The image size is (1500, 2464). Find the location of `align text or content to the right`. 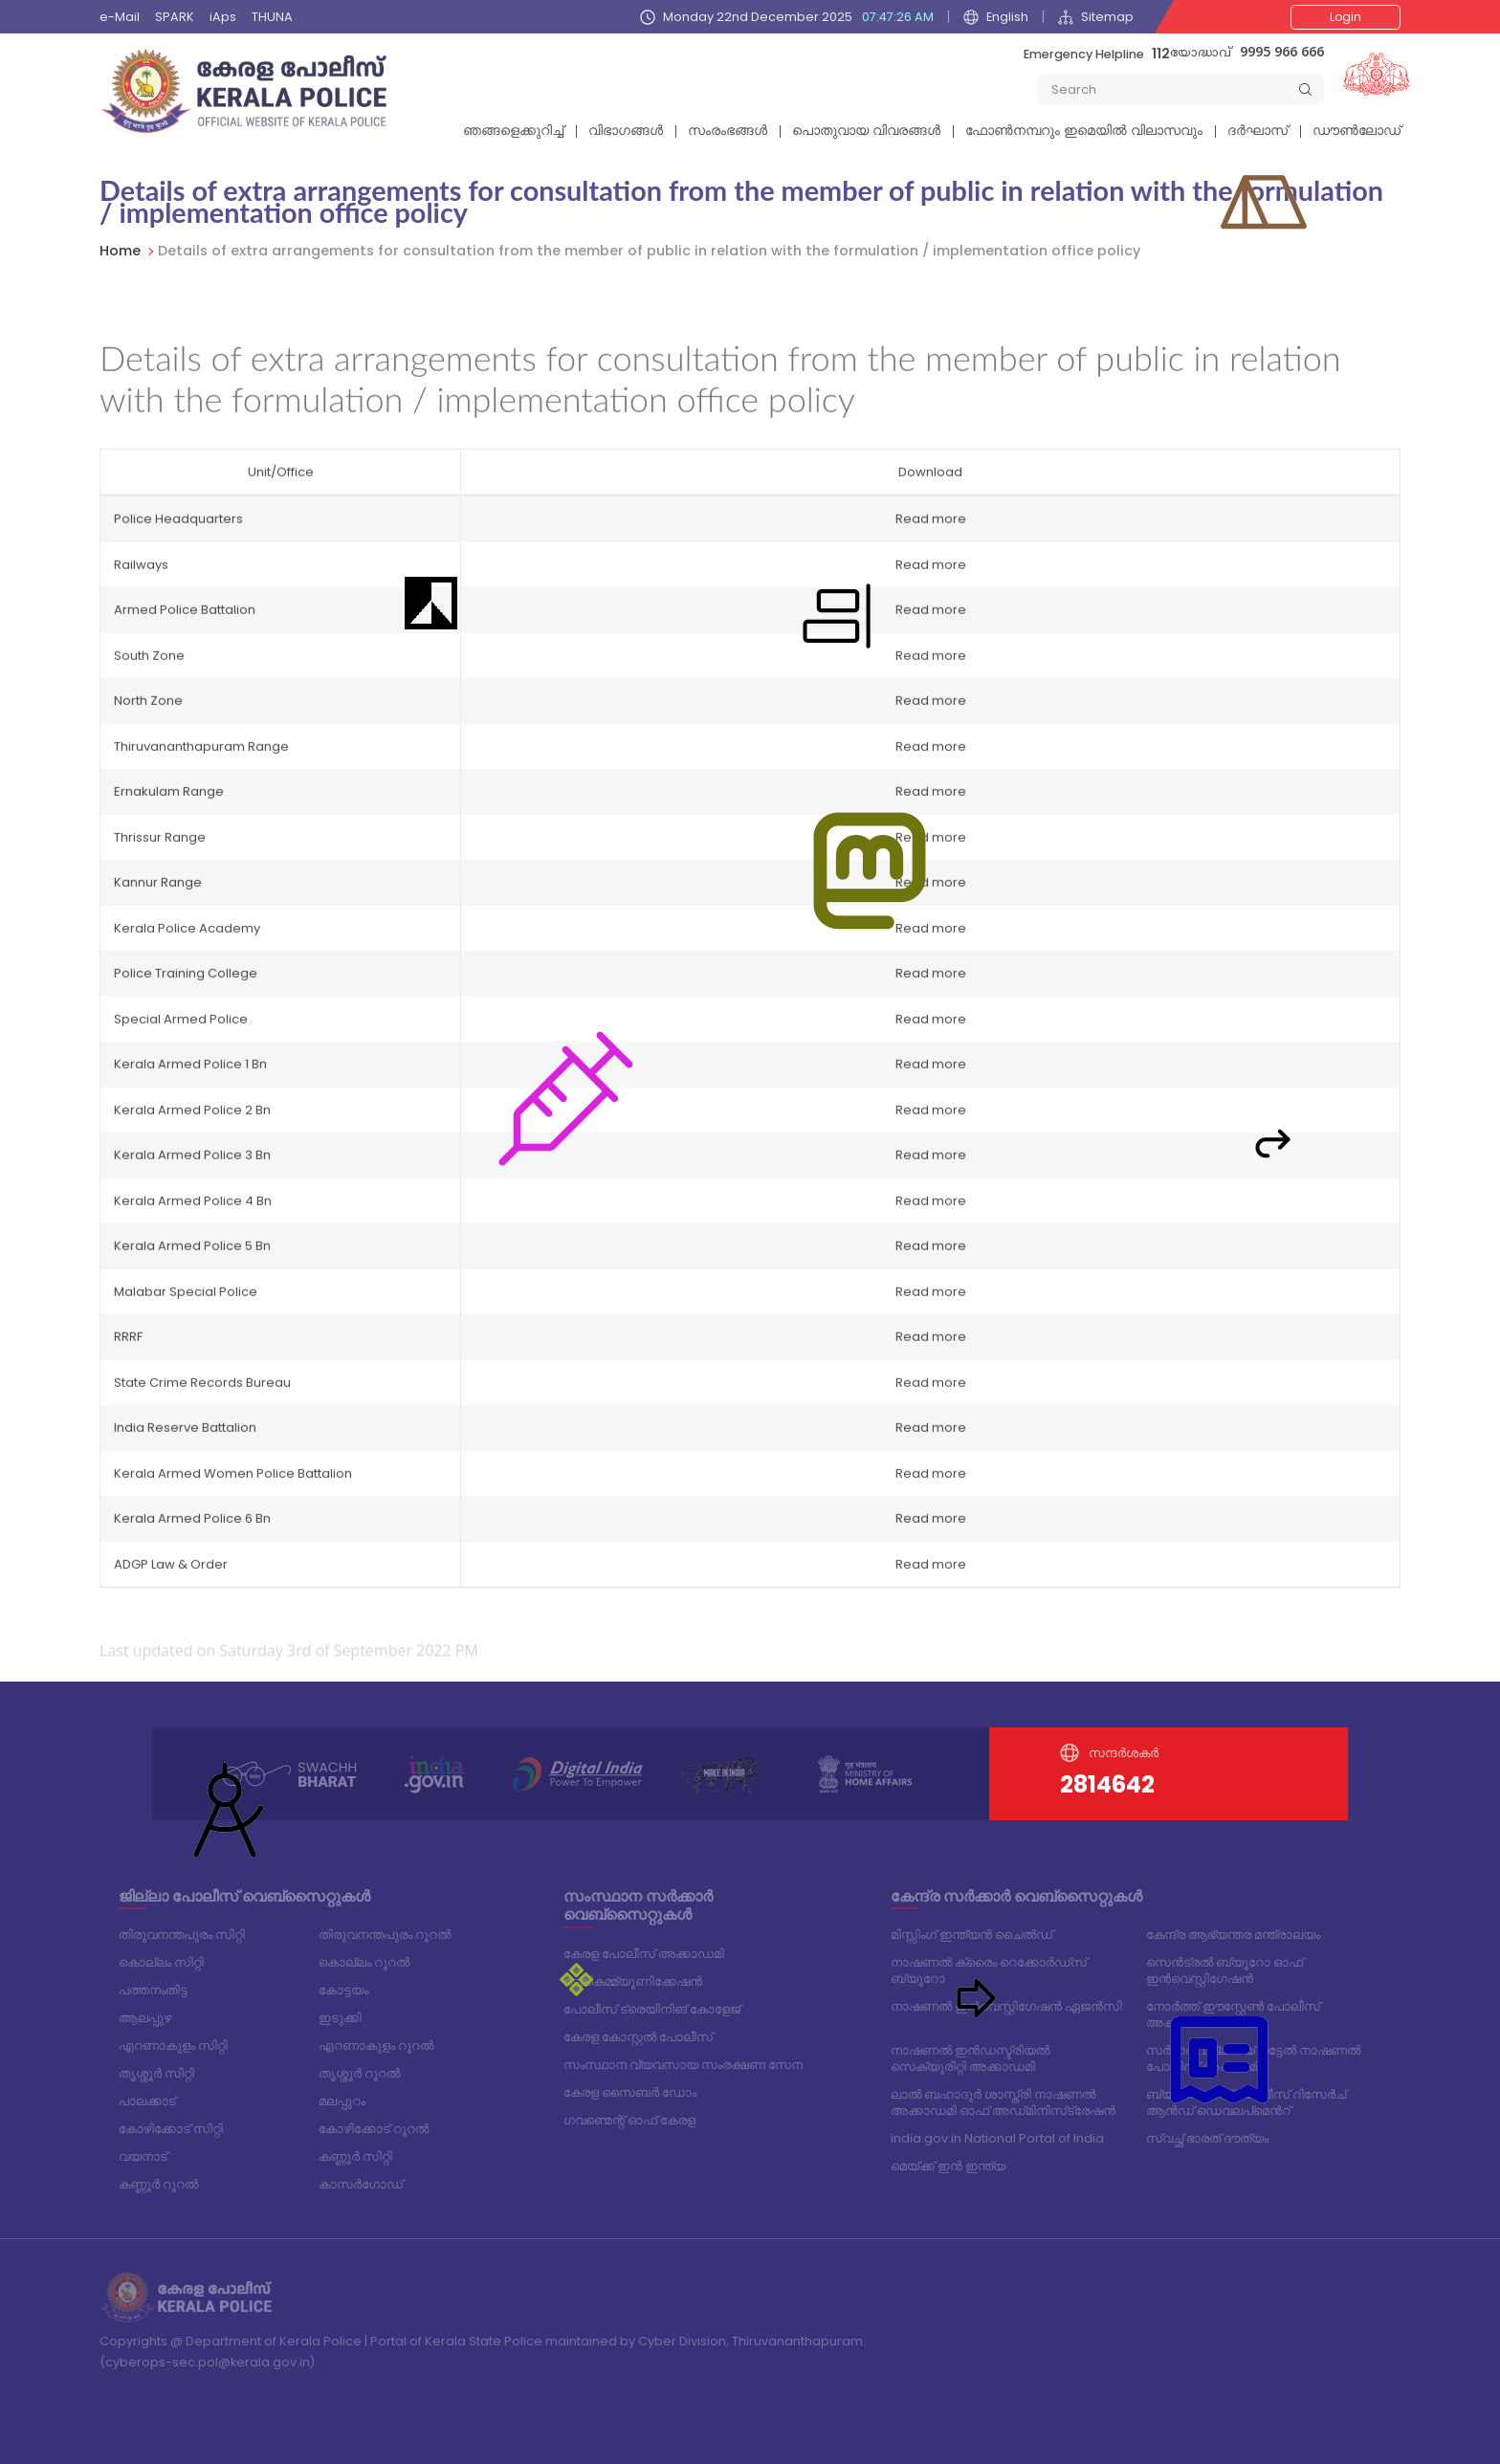

align text or content to the right is located at coordinates (838, 616).